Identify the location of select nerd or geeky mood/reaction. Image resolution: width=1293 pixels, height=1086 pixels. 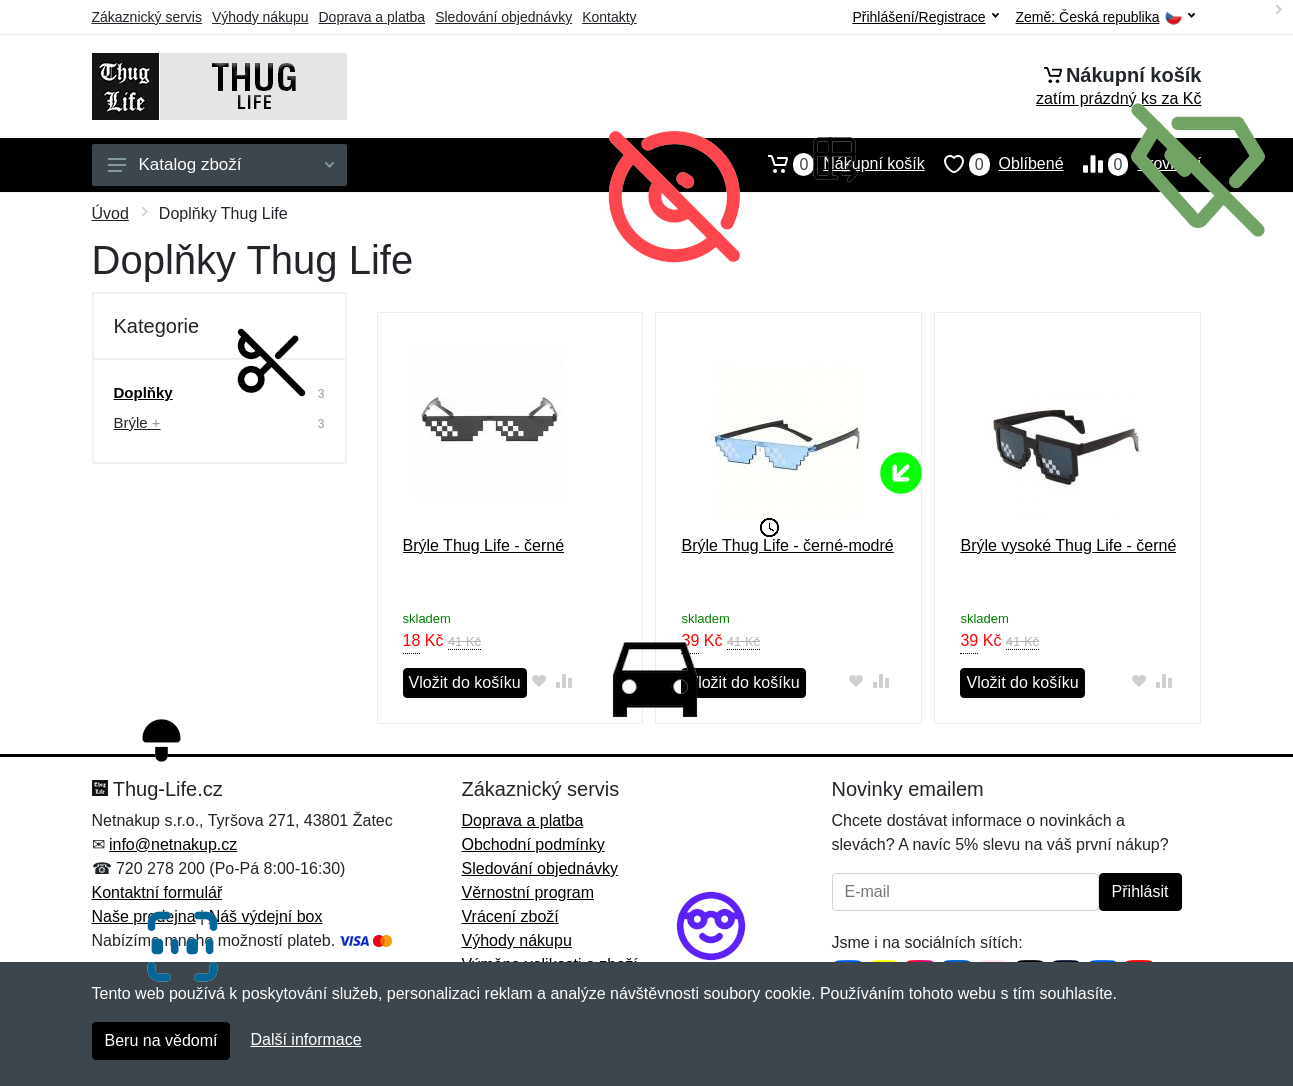
(711, 926).